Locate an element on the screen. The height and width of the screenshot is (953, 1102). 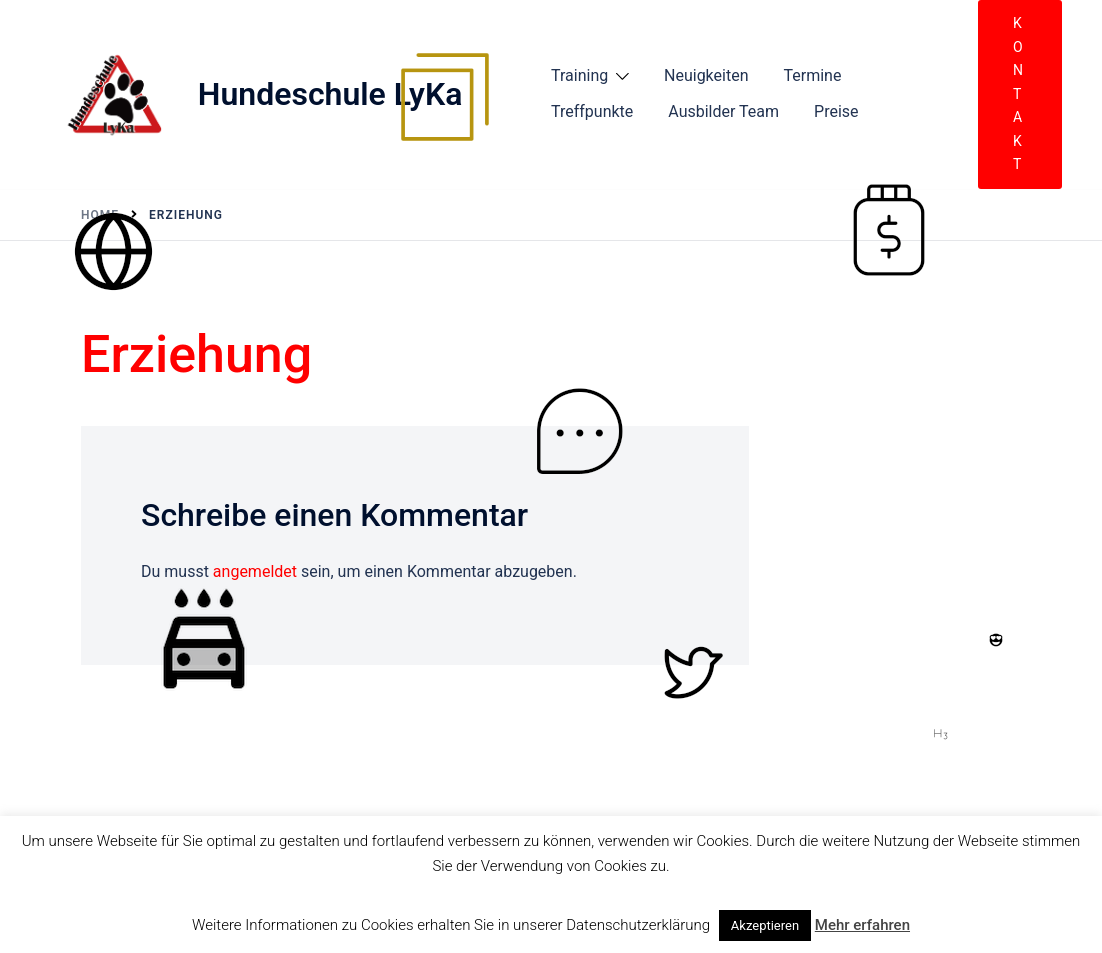
find nearby car wash locations is located at coordinates (204, 639).